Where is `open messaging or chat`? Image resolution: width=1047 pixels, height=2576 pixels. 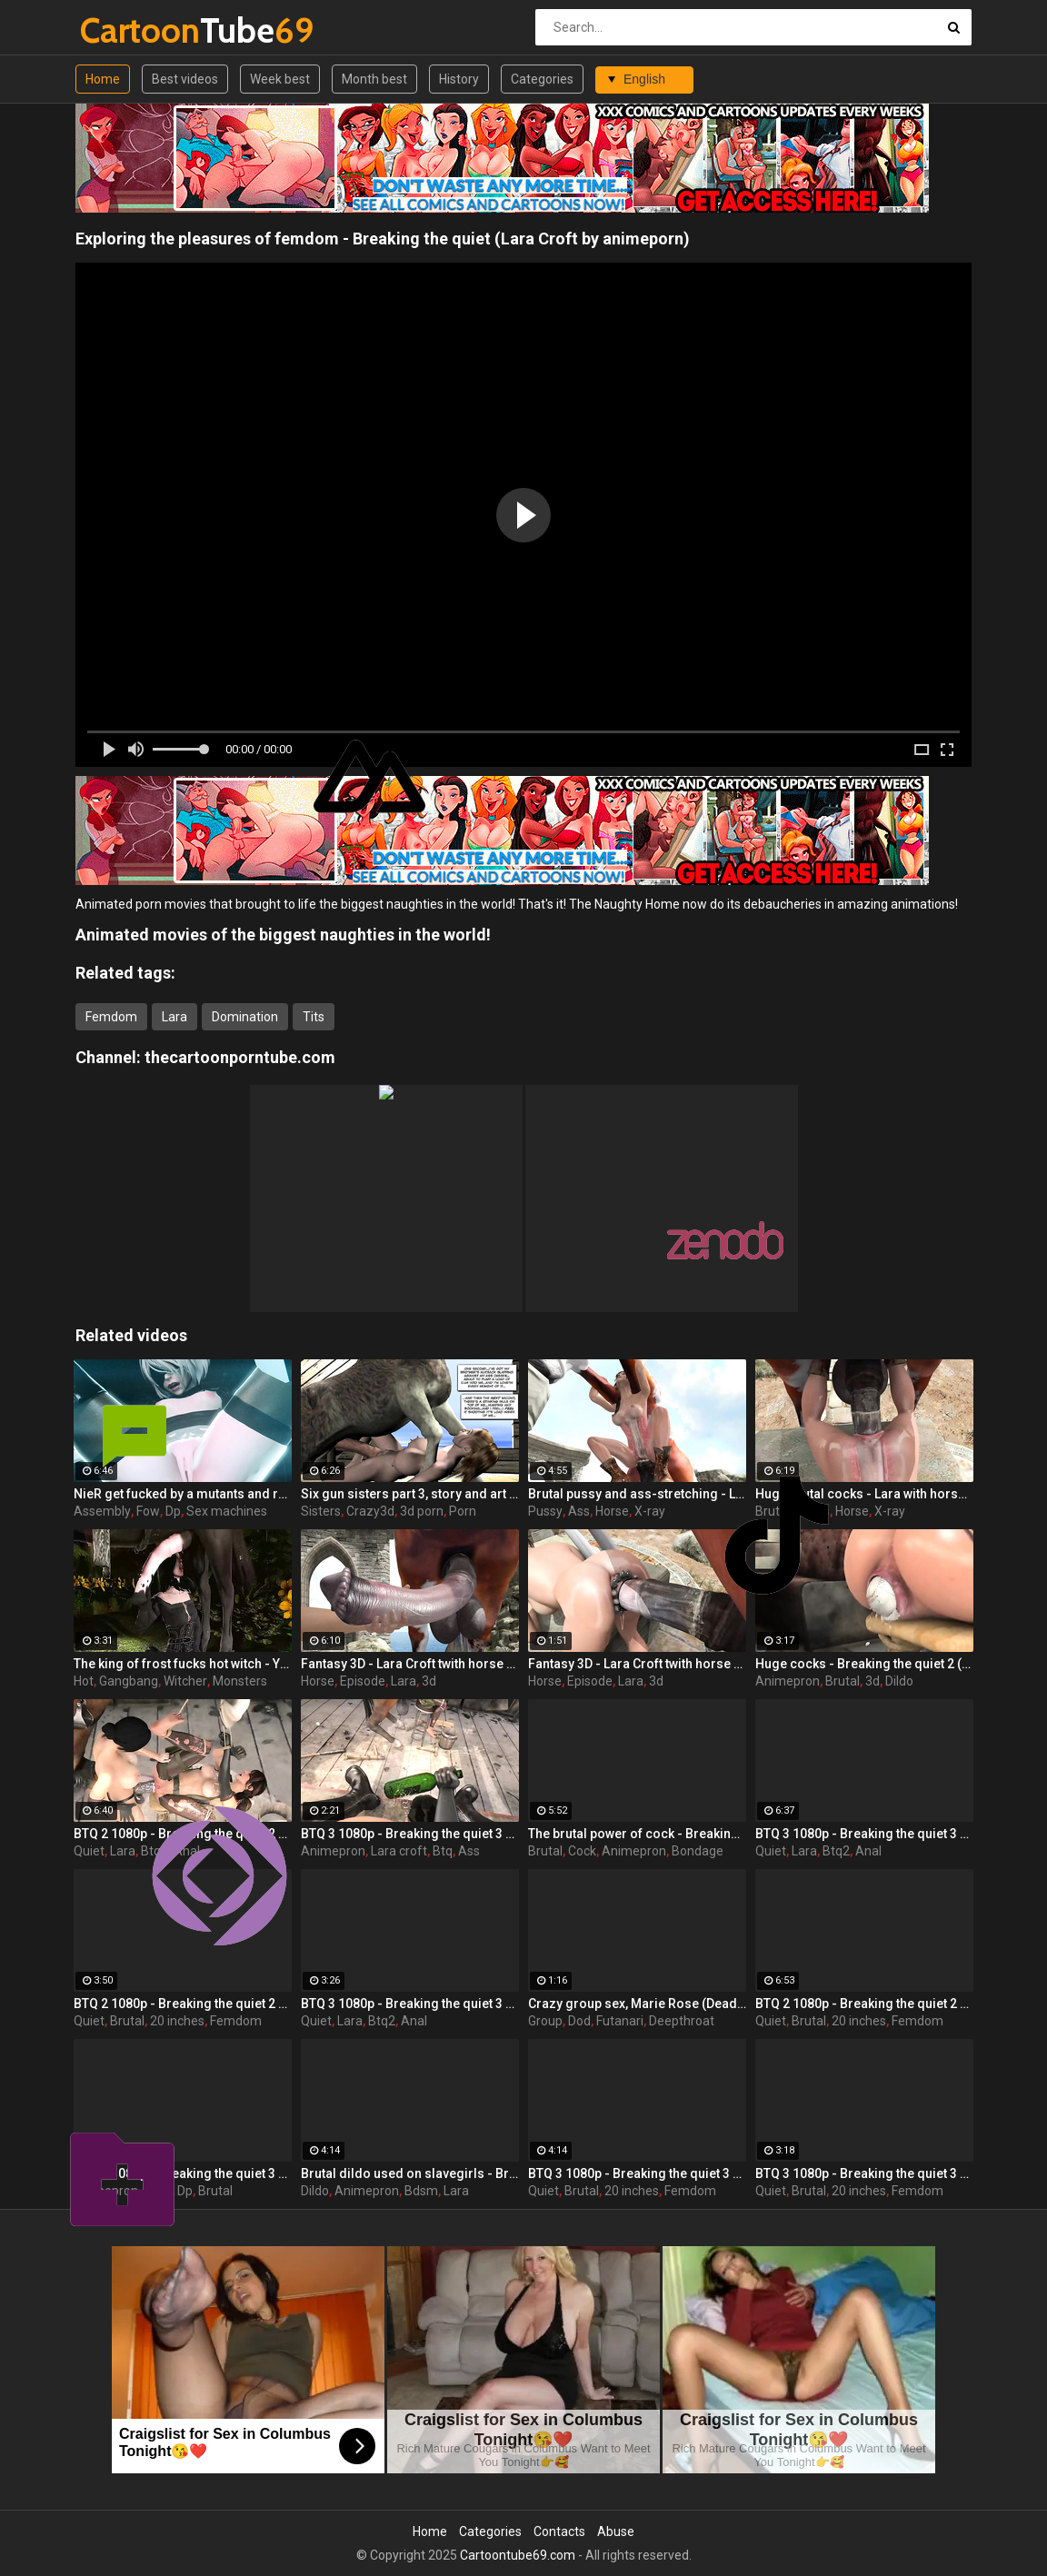
open messaging or chat is located at coordinates (135, 1434).